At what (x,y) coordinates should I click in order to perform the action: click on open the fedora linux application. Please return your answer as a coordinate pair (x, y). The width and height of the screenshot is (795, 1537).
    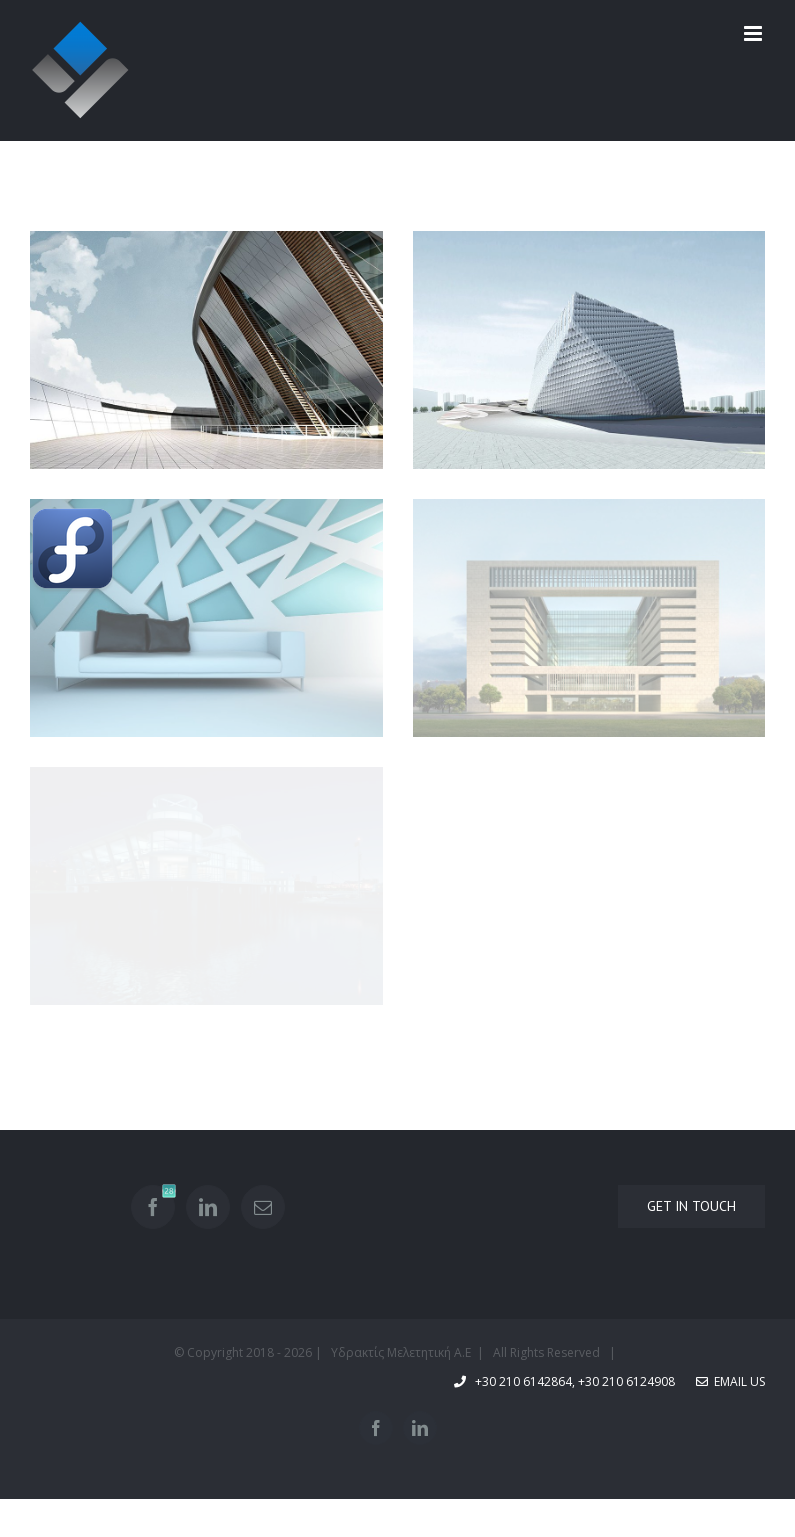
    Looking at the image, I should click on (72, 548).